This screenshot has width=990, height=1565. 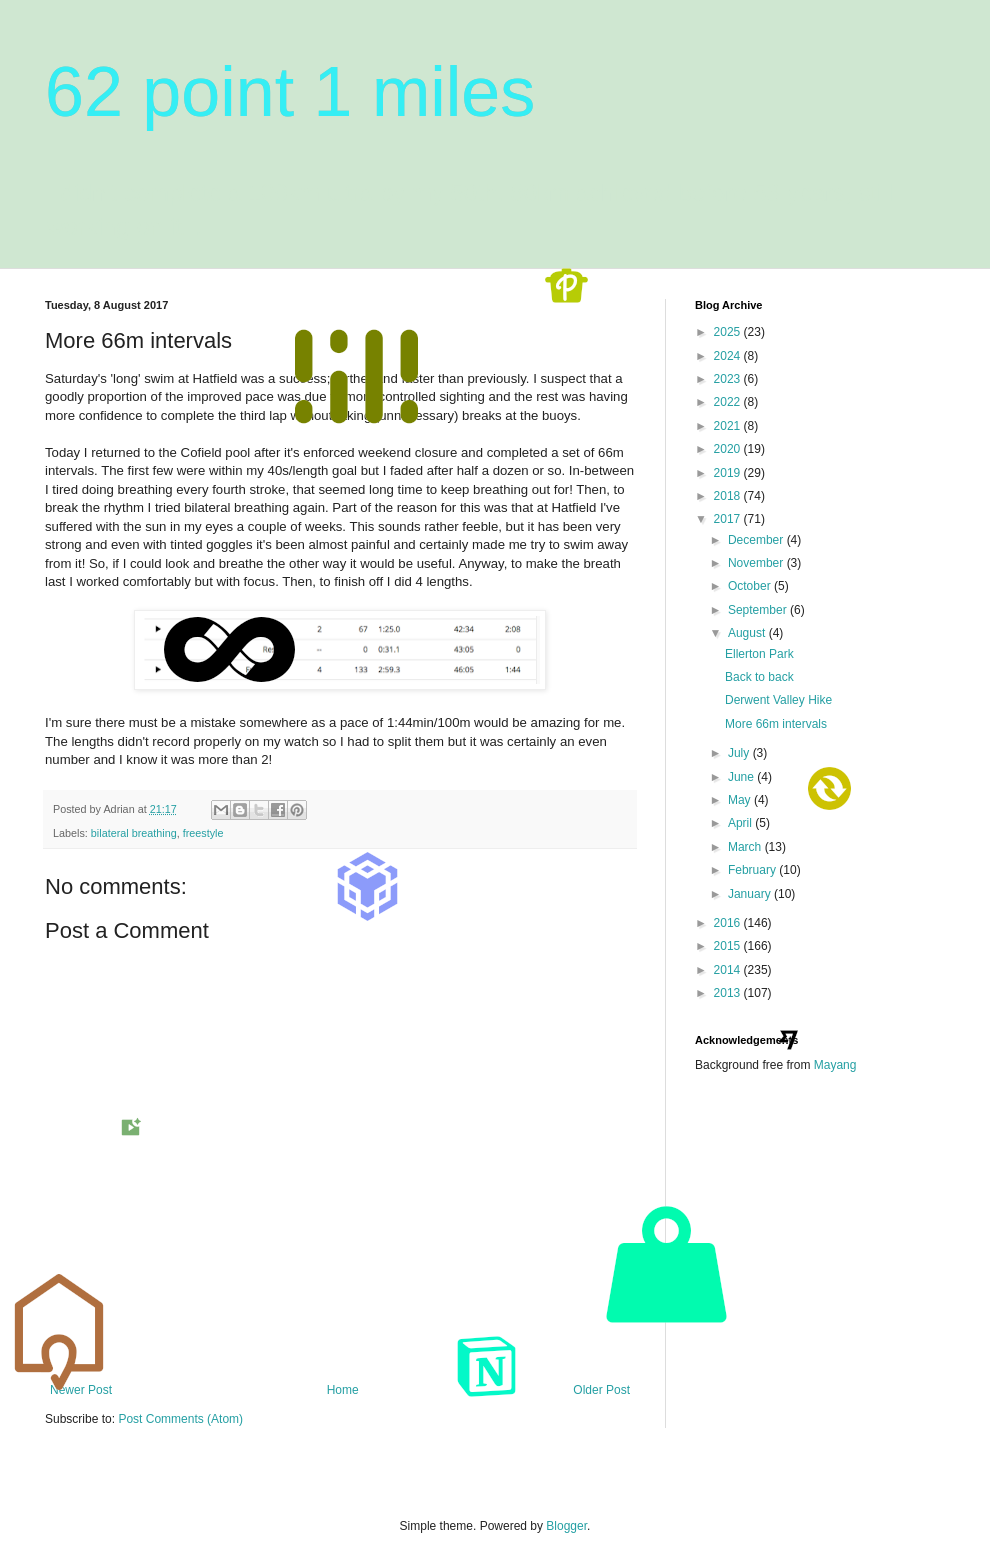 I want to click on open the Wise money transfer app, so click(x=788, y=1040).